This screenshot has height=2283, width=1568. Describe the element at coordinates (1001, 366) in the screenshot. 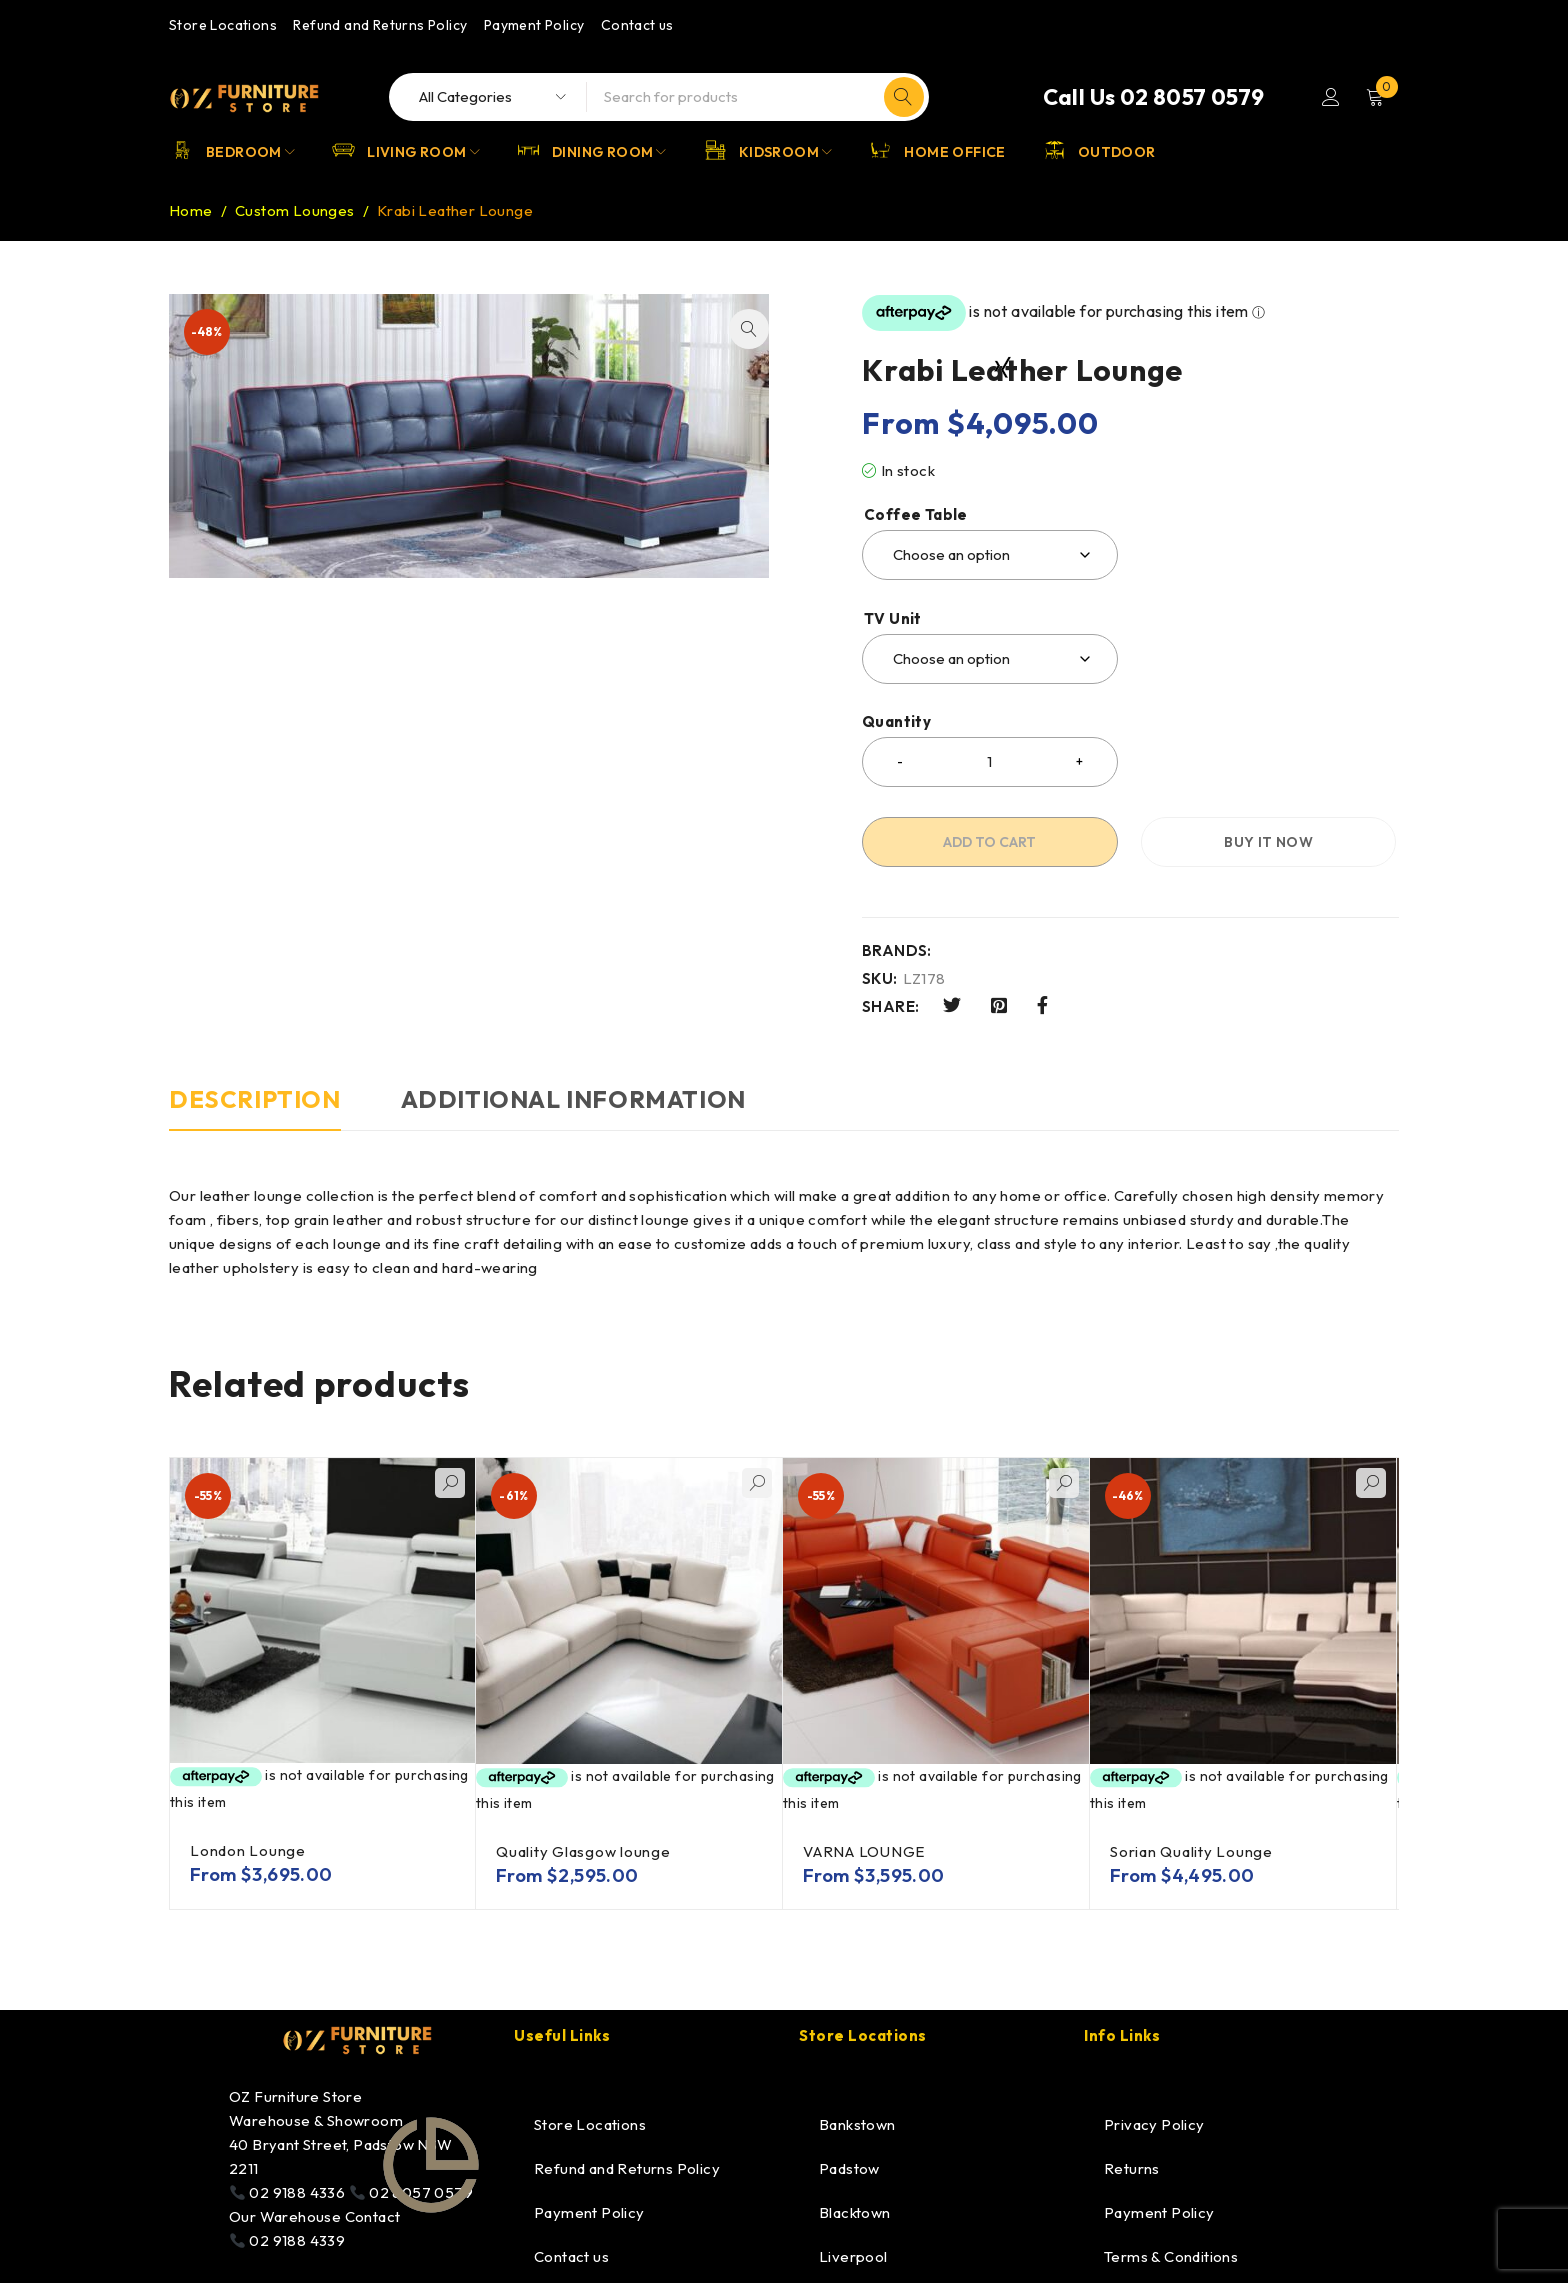

I see `link to Xing professional network profile` at that location.